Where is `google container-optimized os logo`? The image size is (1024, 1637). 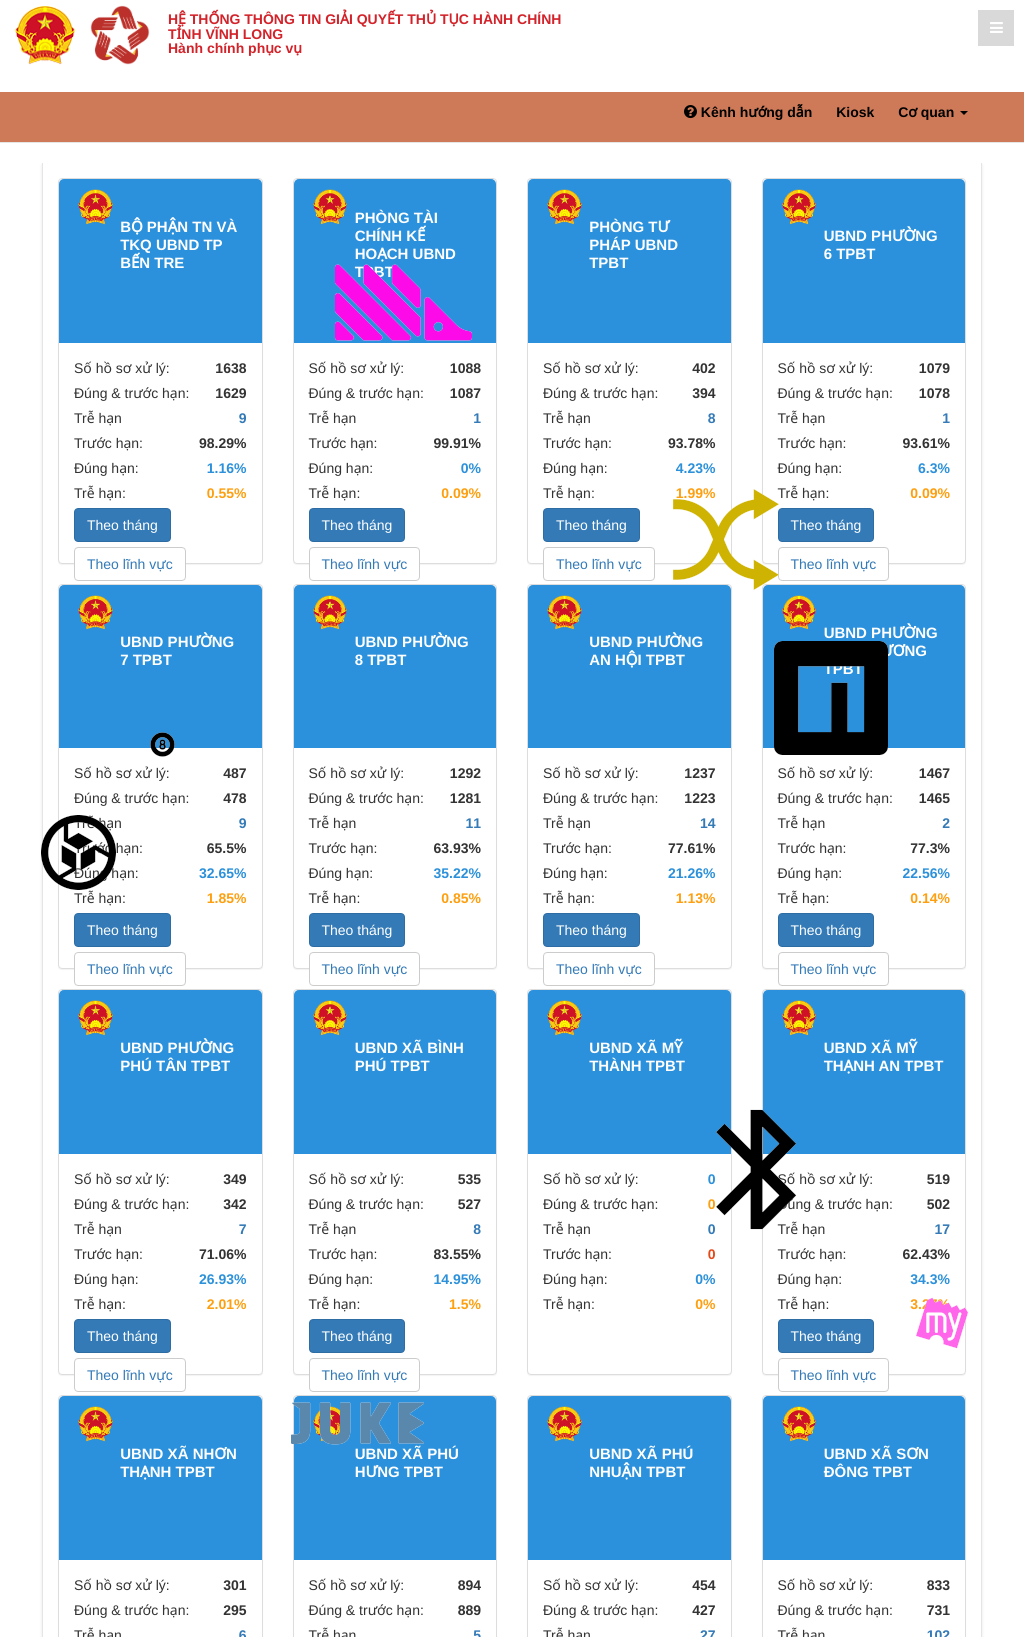 google container-optimized os logo is located at coordinates (78, 852).